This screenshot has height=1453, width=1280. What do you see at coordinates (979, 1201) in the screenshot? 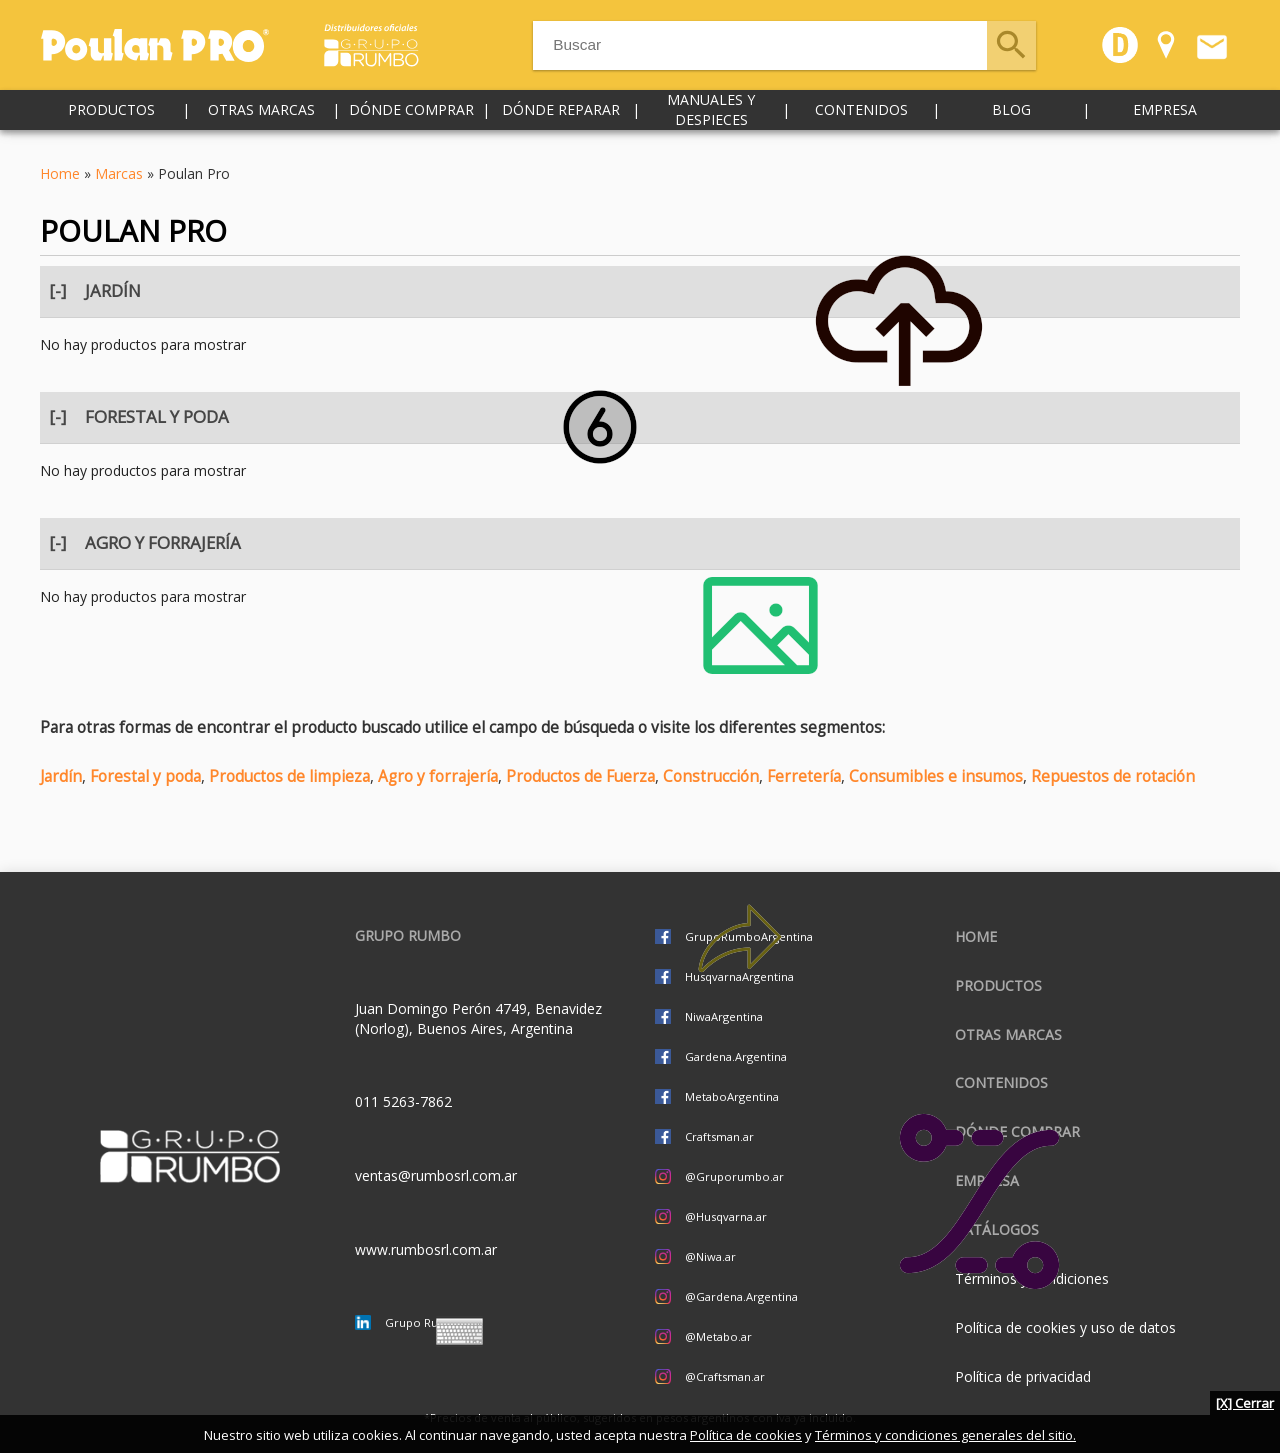
I see `adjust animation easing curve control points` at bounding box center [979, 1201].